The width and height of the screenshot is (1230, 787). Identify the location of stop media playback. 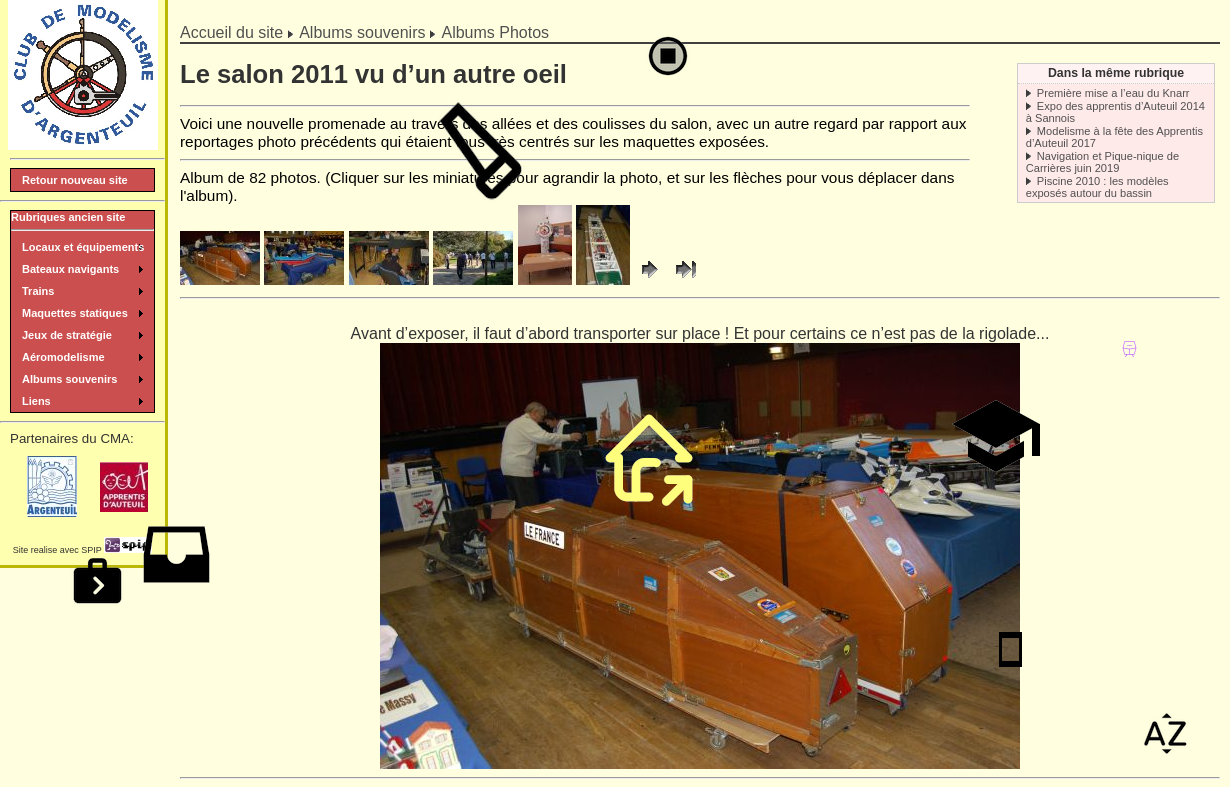
(668, 56).